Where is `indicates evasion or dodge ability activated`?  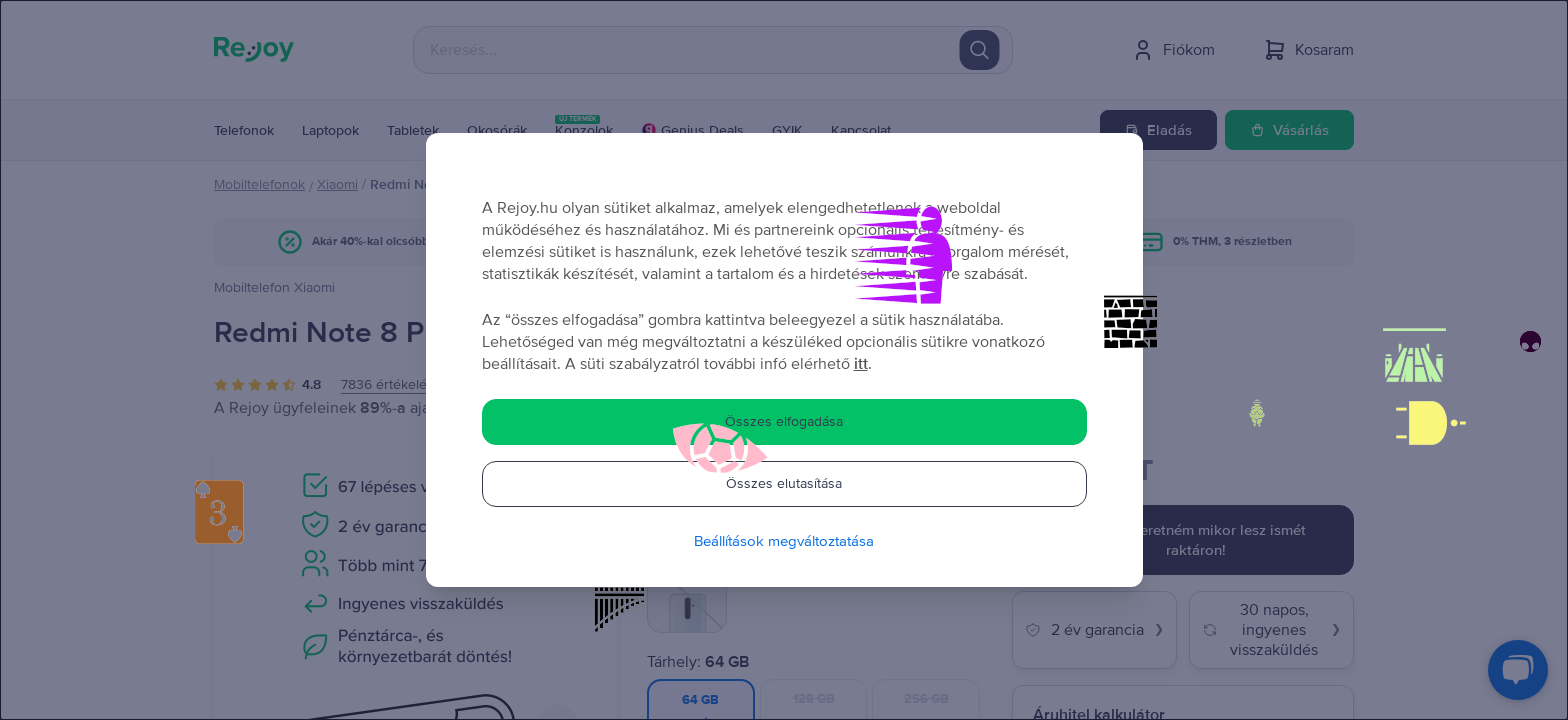 indicates evasion or dodge ability activated is located at coordinates (903, 255).